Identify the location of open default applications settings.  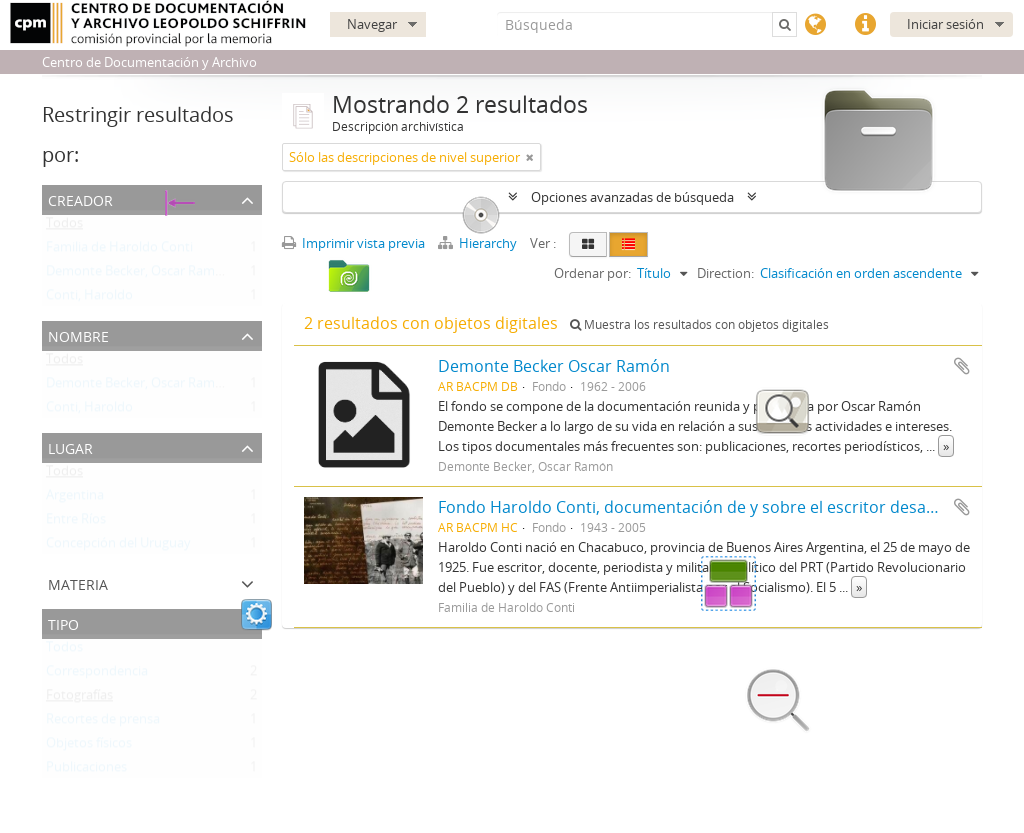
(256, 614).